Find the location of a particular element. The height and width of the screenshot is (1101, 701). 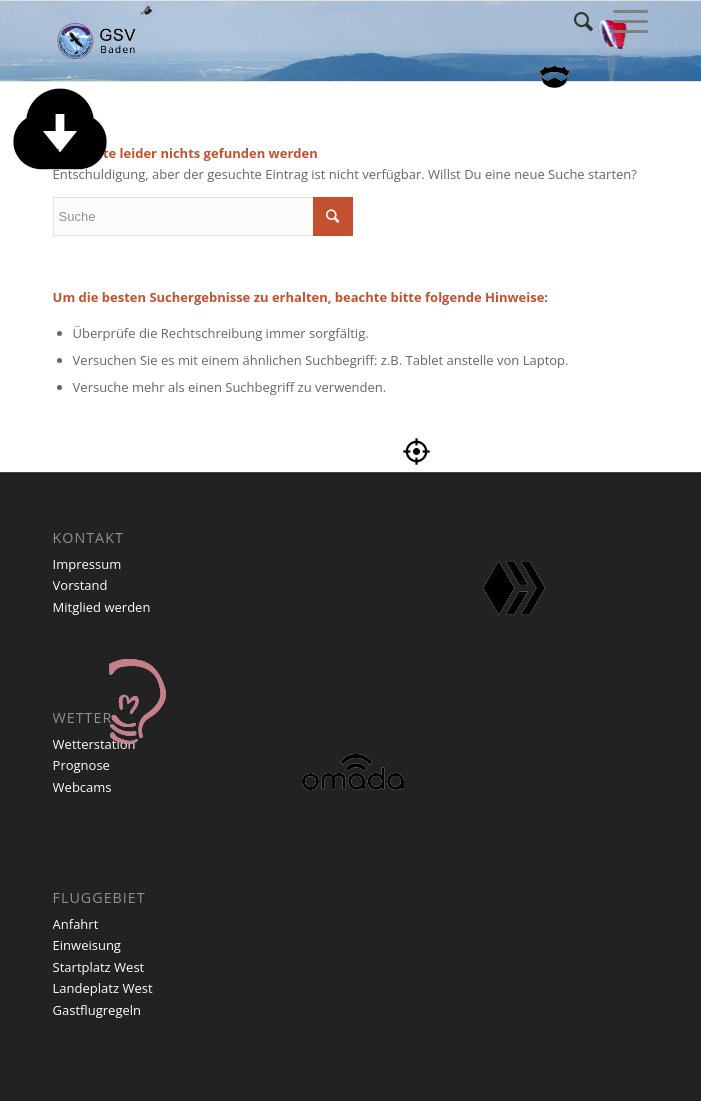

center or focus on current location is located at coordinates (416, 451).